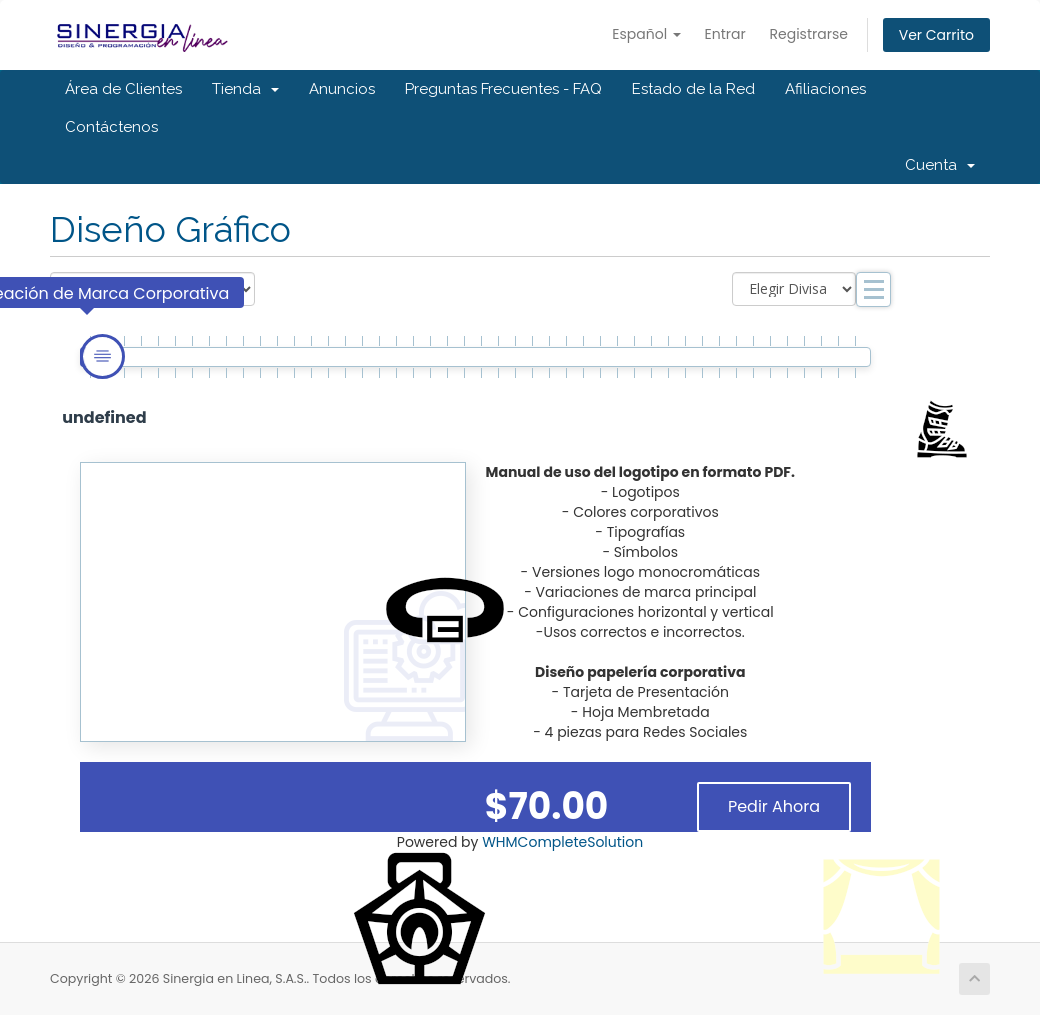  What do you see at coordinates (445, 610) in the screenshot?
I see `equip or manage belt accessory` at bounding box center [445, 610].